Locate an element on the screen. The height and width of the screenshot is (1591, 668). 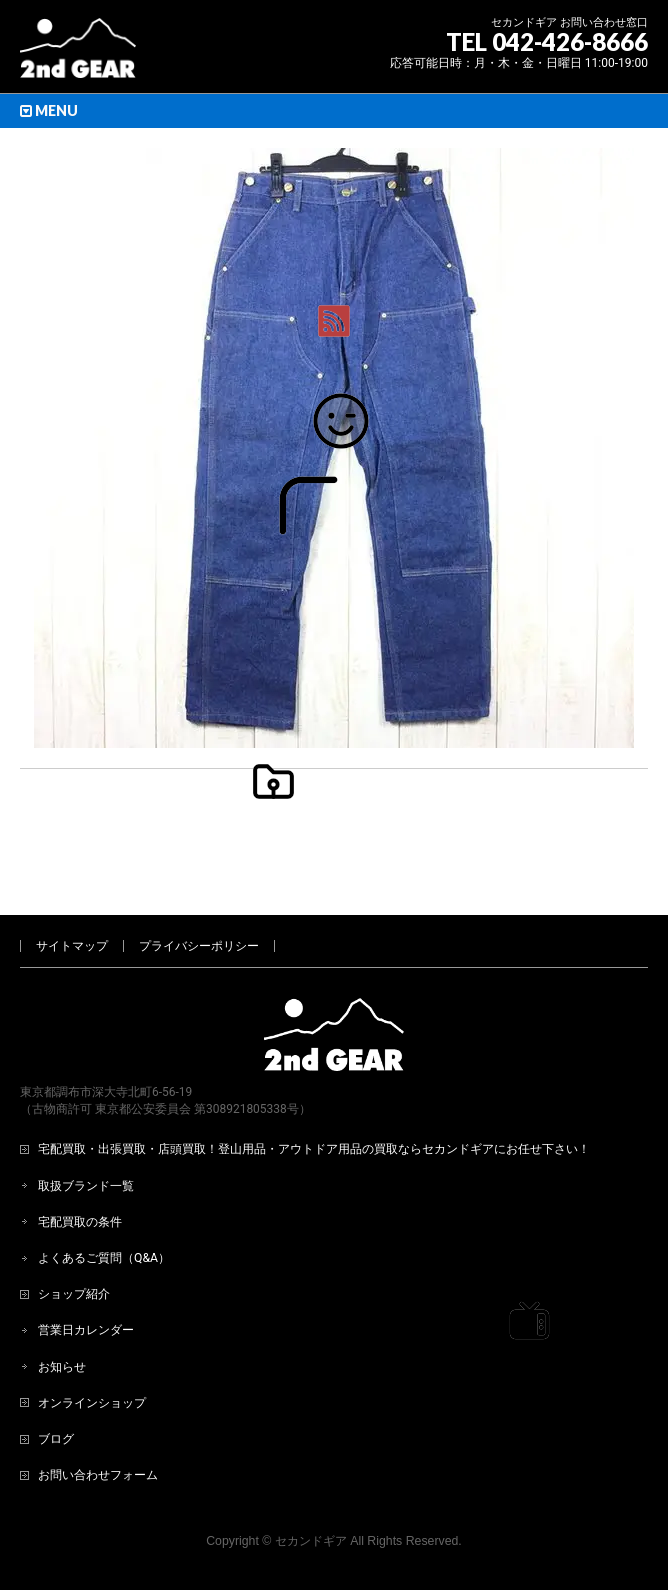
subscribe to RSS feed is located at coordinates (334, 321).